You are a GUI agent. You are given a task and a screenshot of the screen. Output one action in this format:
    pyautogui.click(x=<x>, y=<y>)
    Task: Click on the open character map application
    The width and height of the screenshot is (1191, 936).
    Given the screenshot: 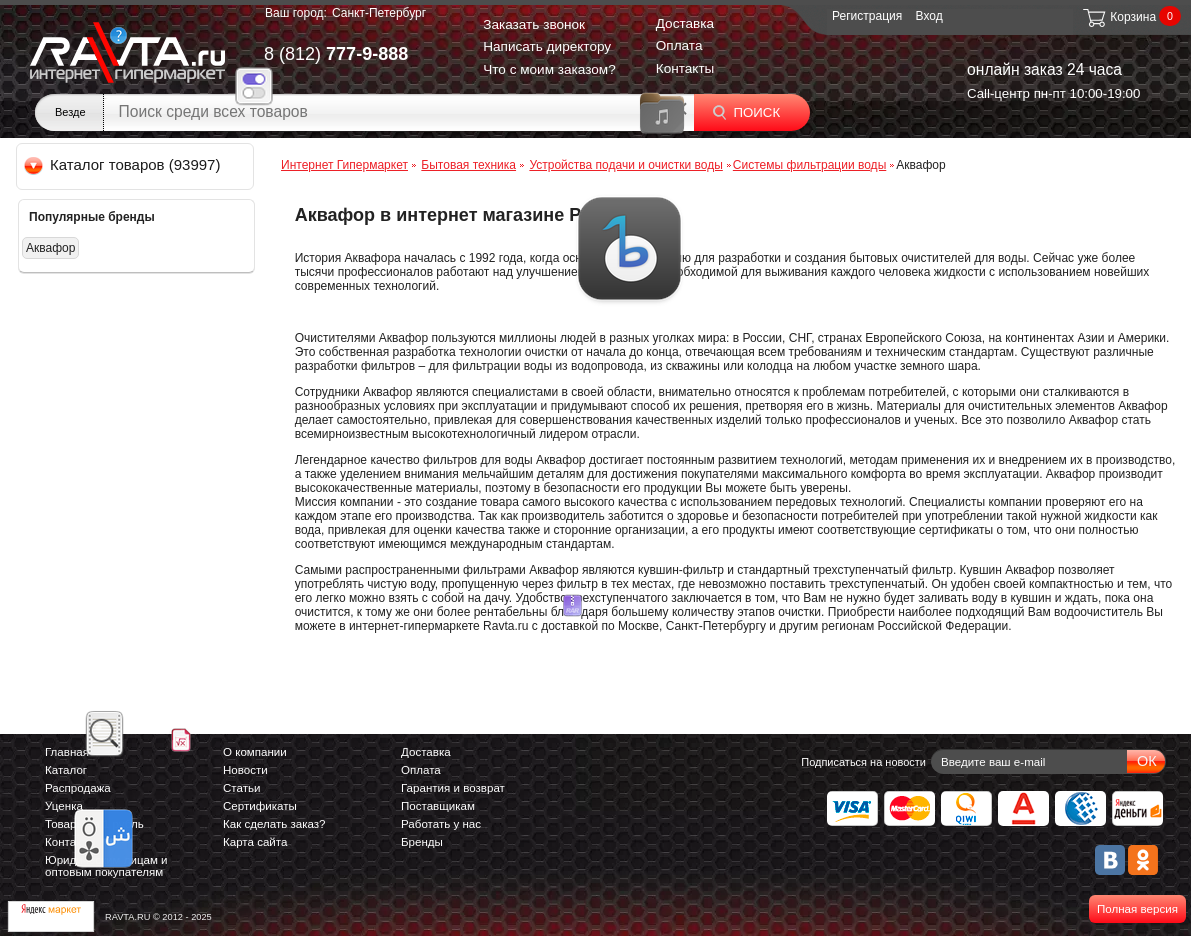 What is the action you would take?
    pyautogui.click(x=103, y=838)
    